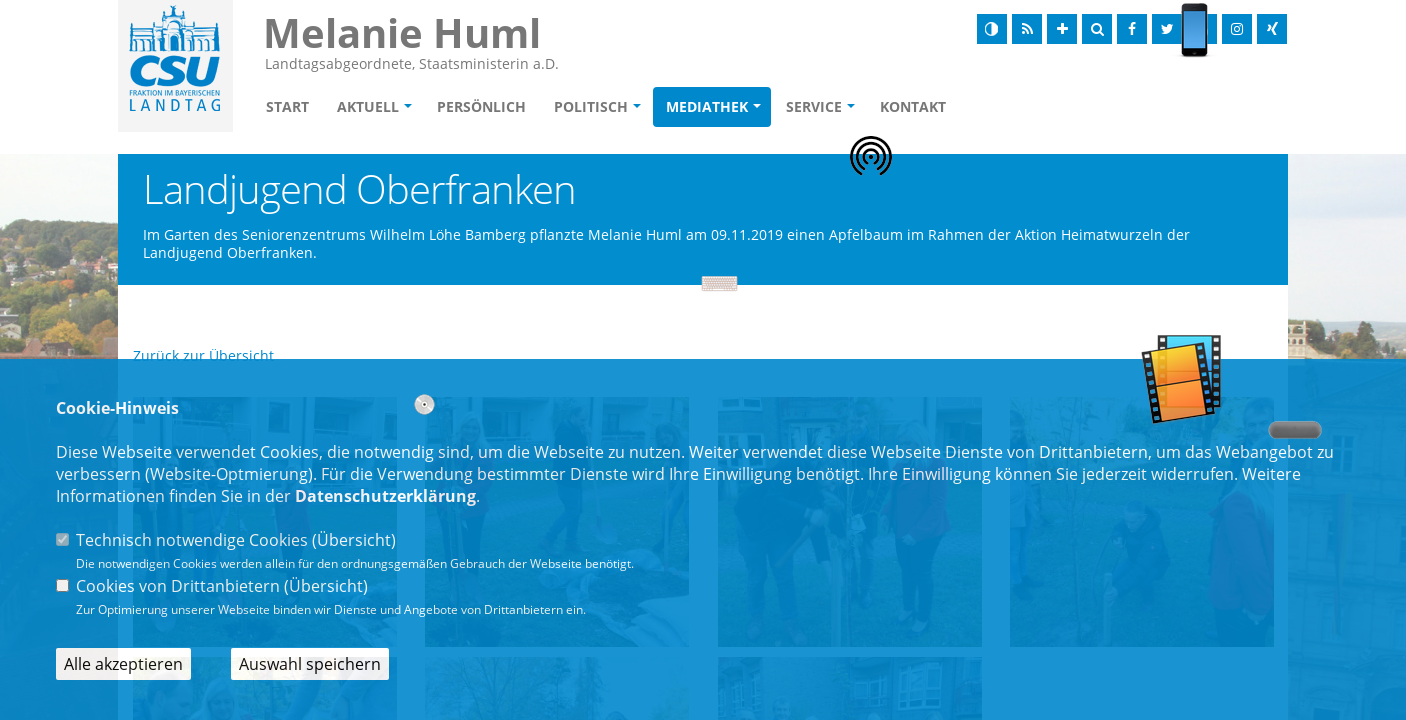 The width and height of the screenshot is (1406, 720). Describe the element at coordinates (424, 404) in the screenshot. I see `indicates a rewritable DVD disc` at that location.